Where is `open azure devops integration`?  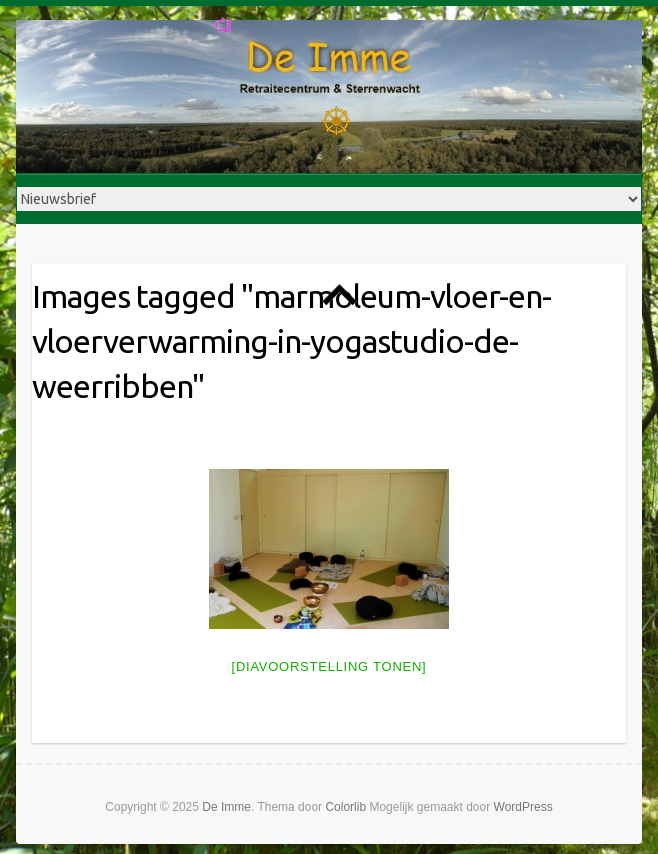
open azure devops integration is located at coordinates (223, 25).